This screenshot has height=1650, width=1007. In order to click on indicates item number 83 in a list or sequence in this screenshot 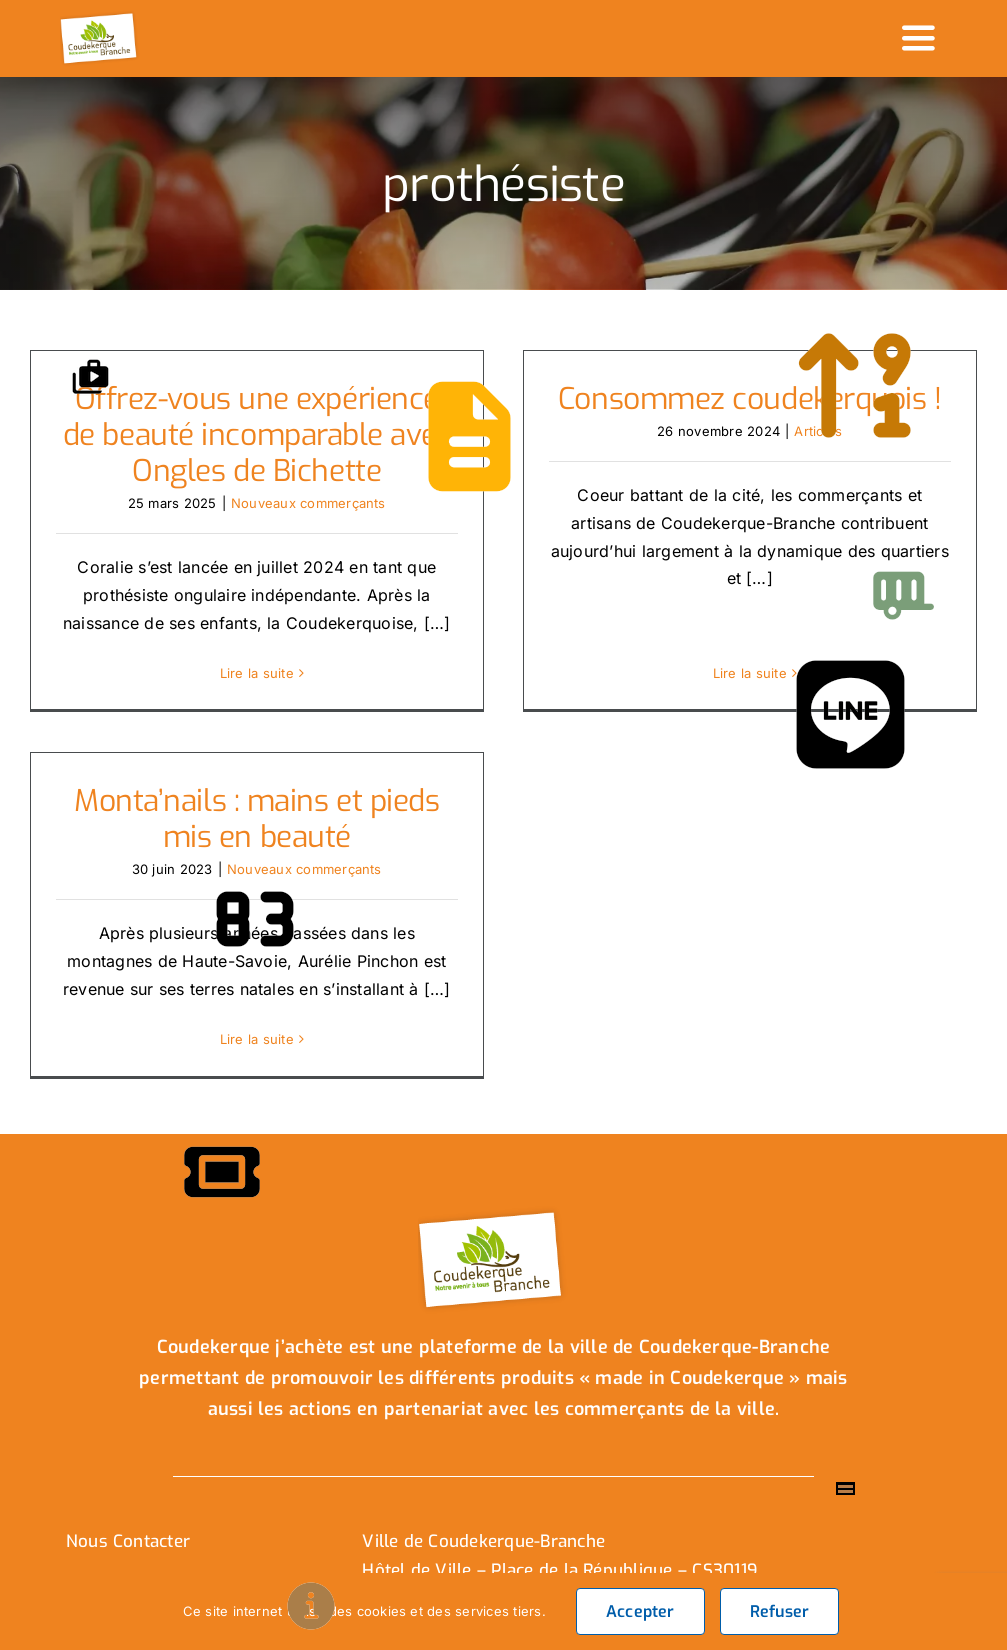, I will do `click(255, 919)`.